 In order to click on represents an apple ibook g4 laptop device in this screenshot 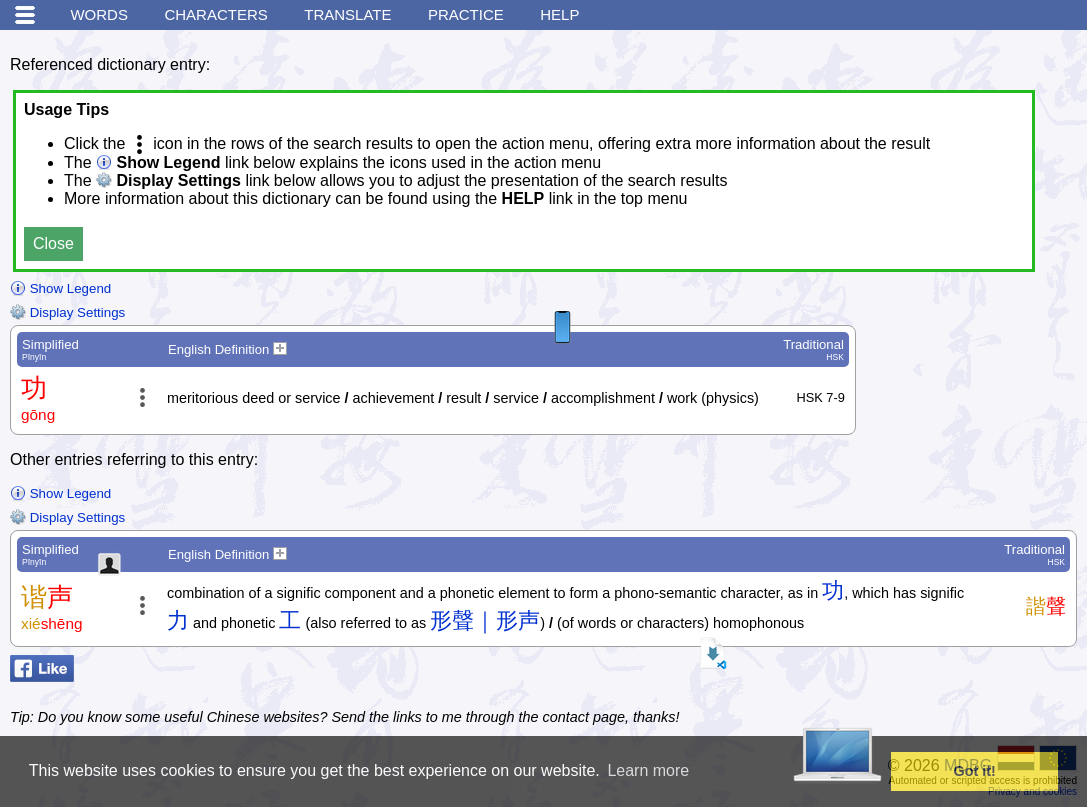, I will do `click(837, 753)`.